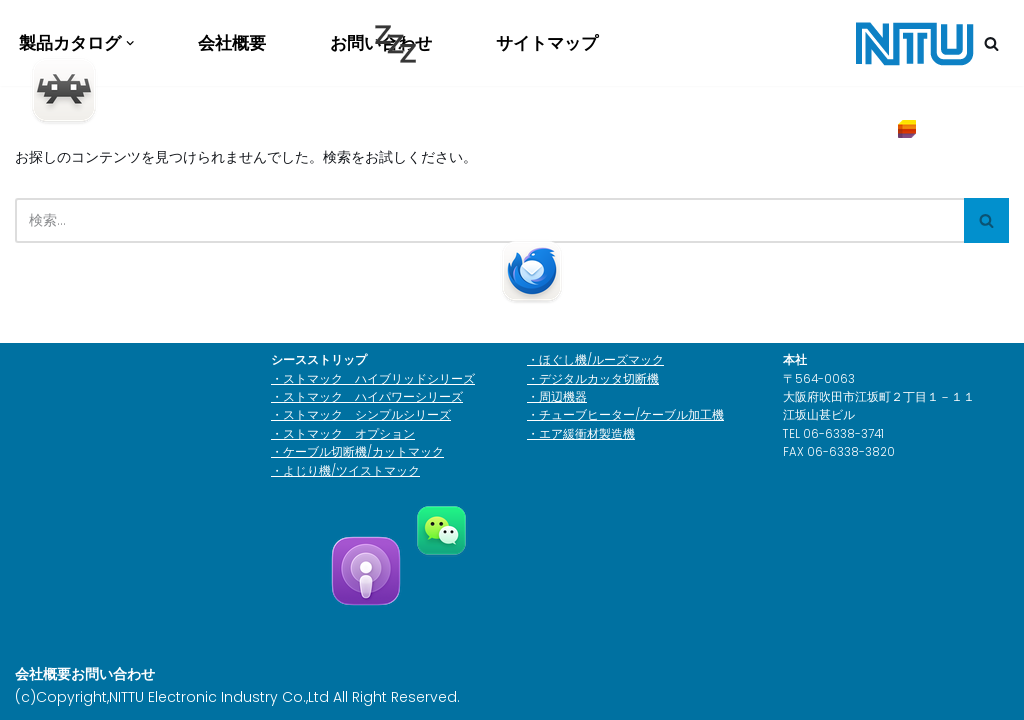 The height and width of the screenshot is (720, 1024). What do you see at coordinates (366, 571) in the screenshot?
I see `open the apple podcasts app` at bounding box center [366, 571].